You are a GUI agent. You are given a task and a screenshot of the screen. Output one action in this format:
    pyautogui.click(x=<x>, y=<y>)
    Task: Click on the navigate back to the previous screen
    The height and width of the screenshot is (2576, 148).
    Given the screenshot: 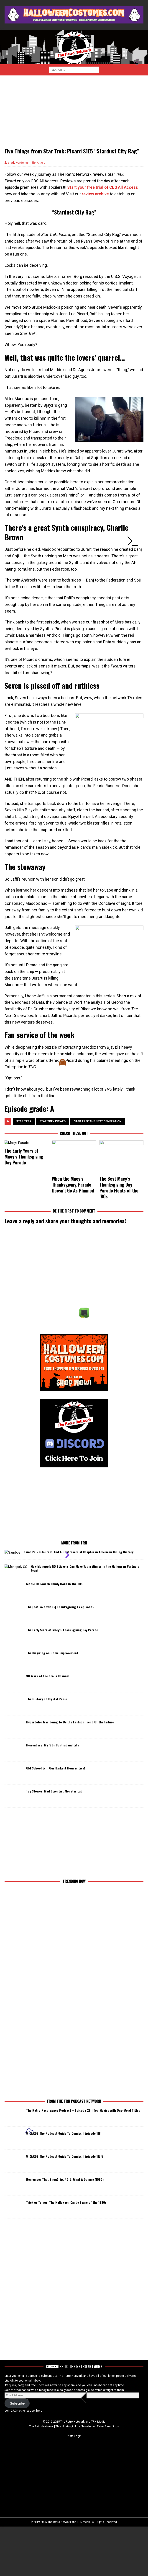 What is the action you would take?
    pyautogui.click(x=84, y=2398)
    